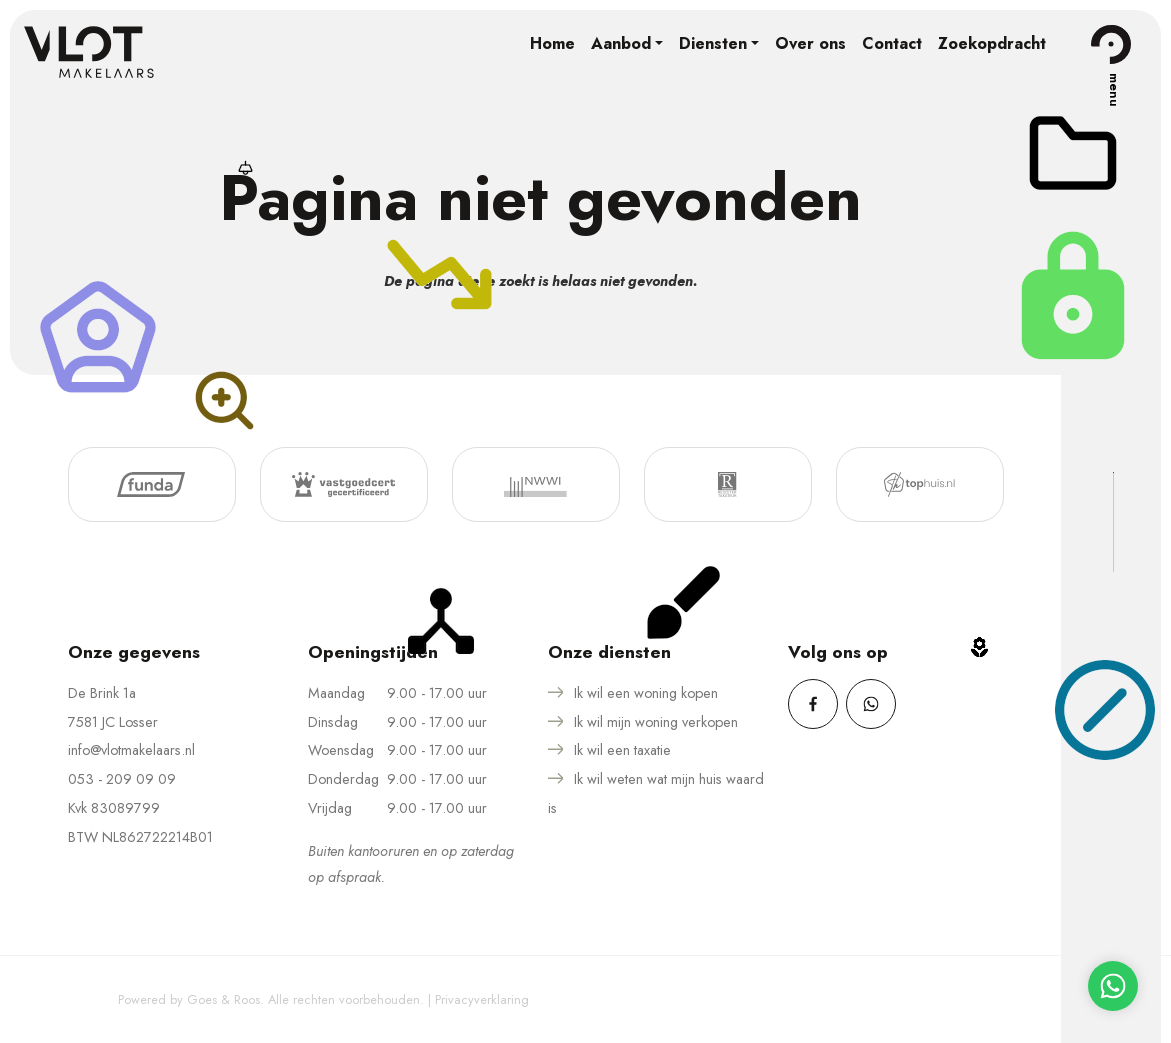  What do you see at coordinates (683, 602) in the screenshot?
I see `access brush or painting tools` at bounding box center [683, 602].